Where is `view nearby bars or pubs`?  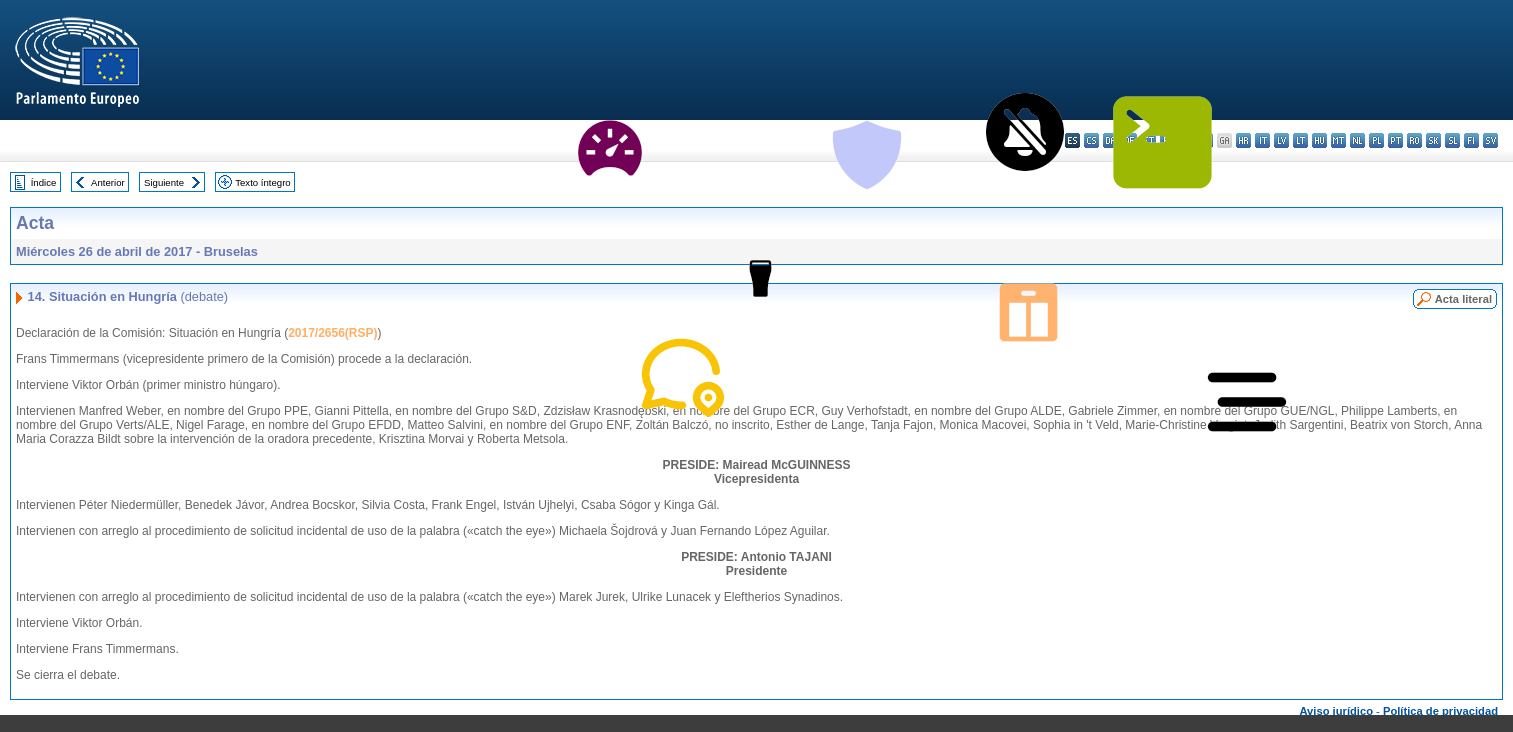
view nearby bars or pubs is located at coordinates (760, 278).